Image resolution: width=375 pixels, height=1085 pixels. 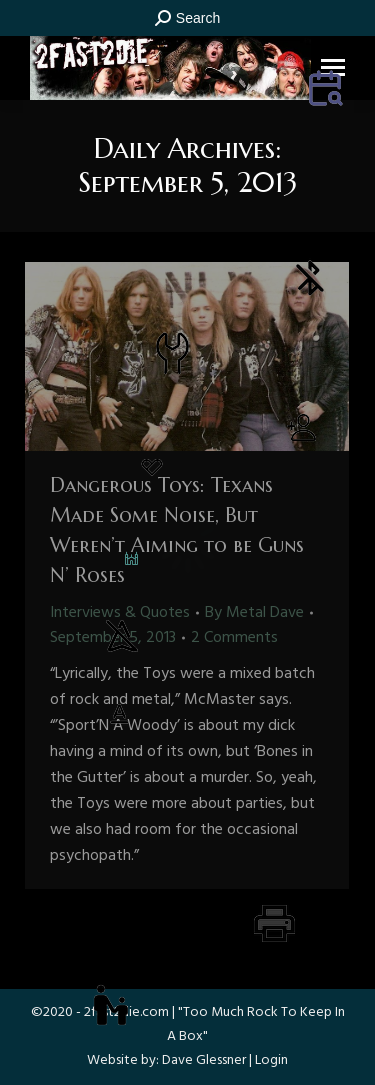 I want to click on access settings or configuration options, so click(x=172, y=353).